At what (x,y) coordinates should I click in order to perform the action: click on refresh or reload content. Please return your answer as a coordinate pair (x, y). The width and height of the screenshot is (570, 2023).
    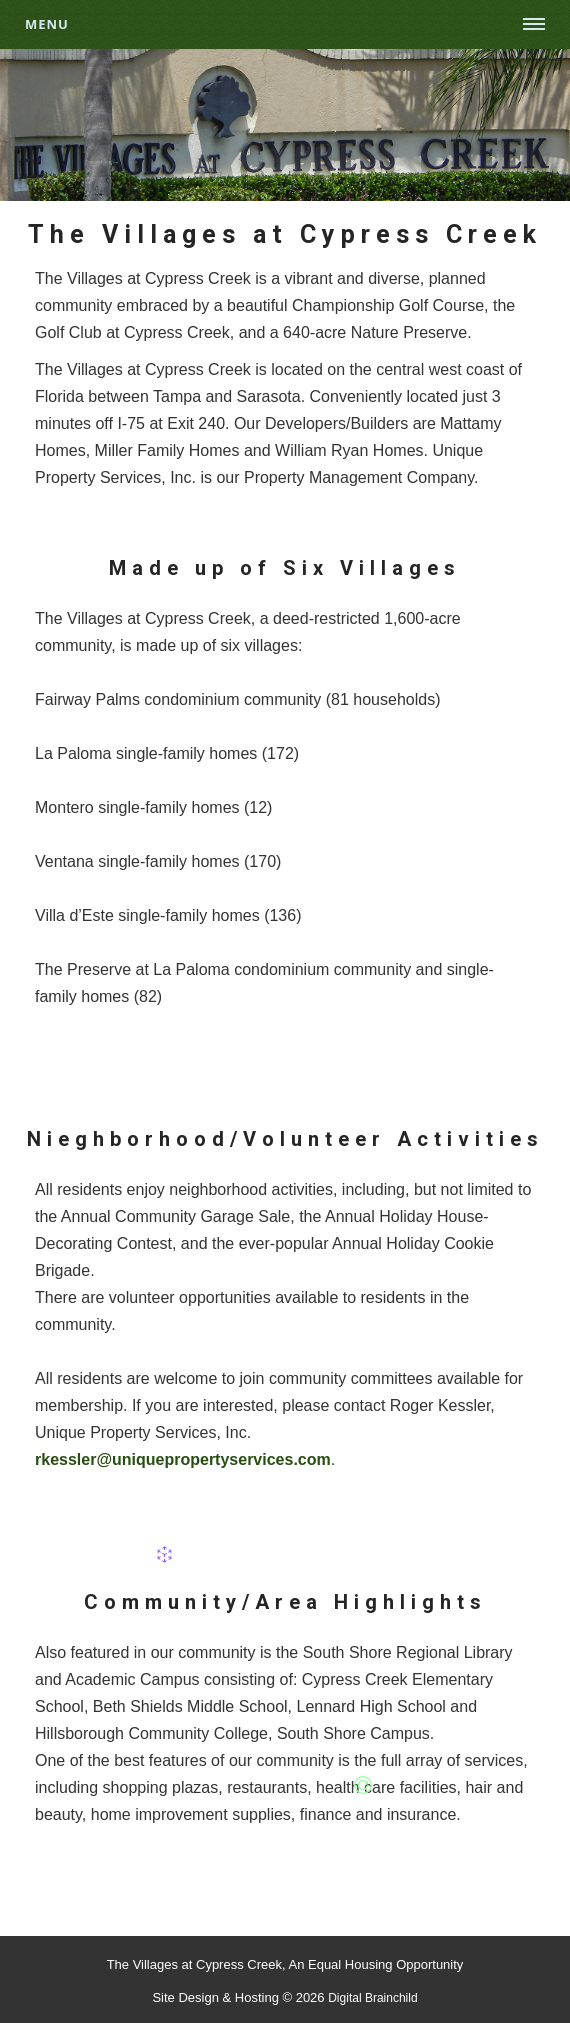
    Looking at the image, I should click on (363, 1785).